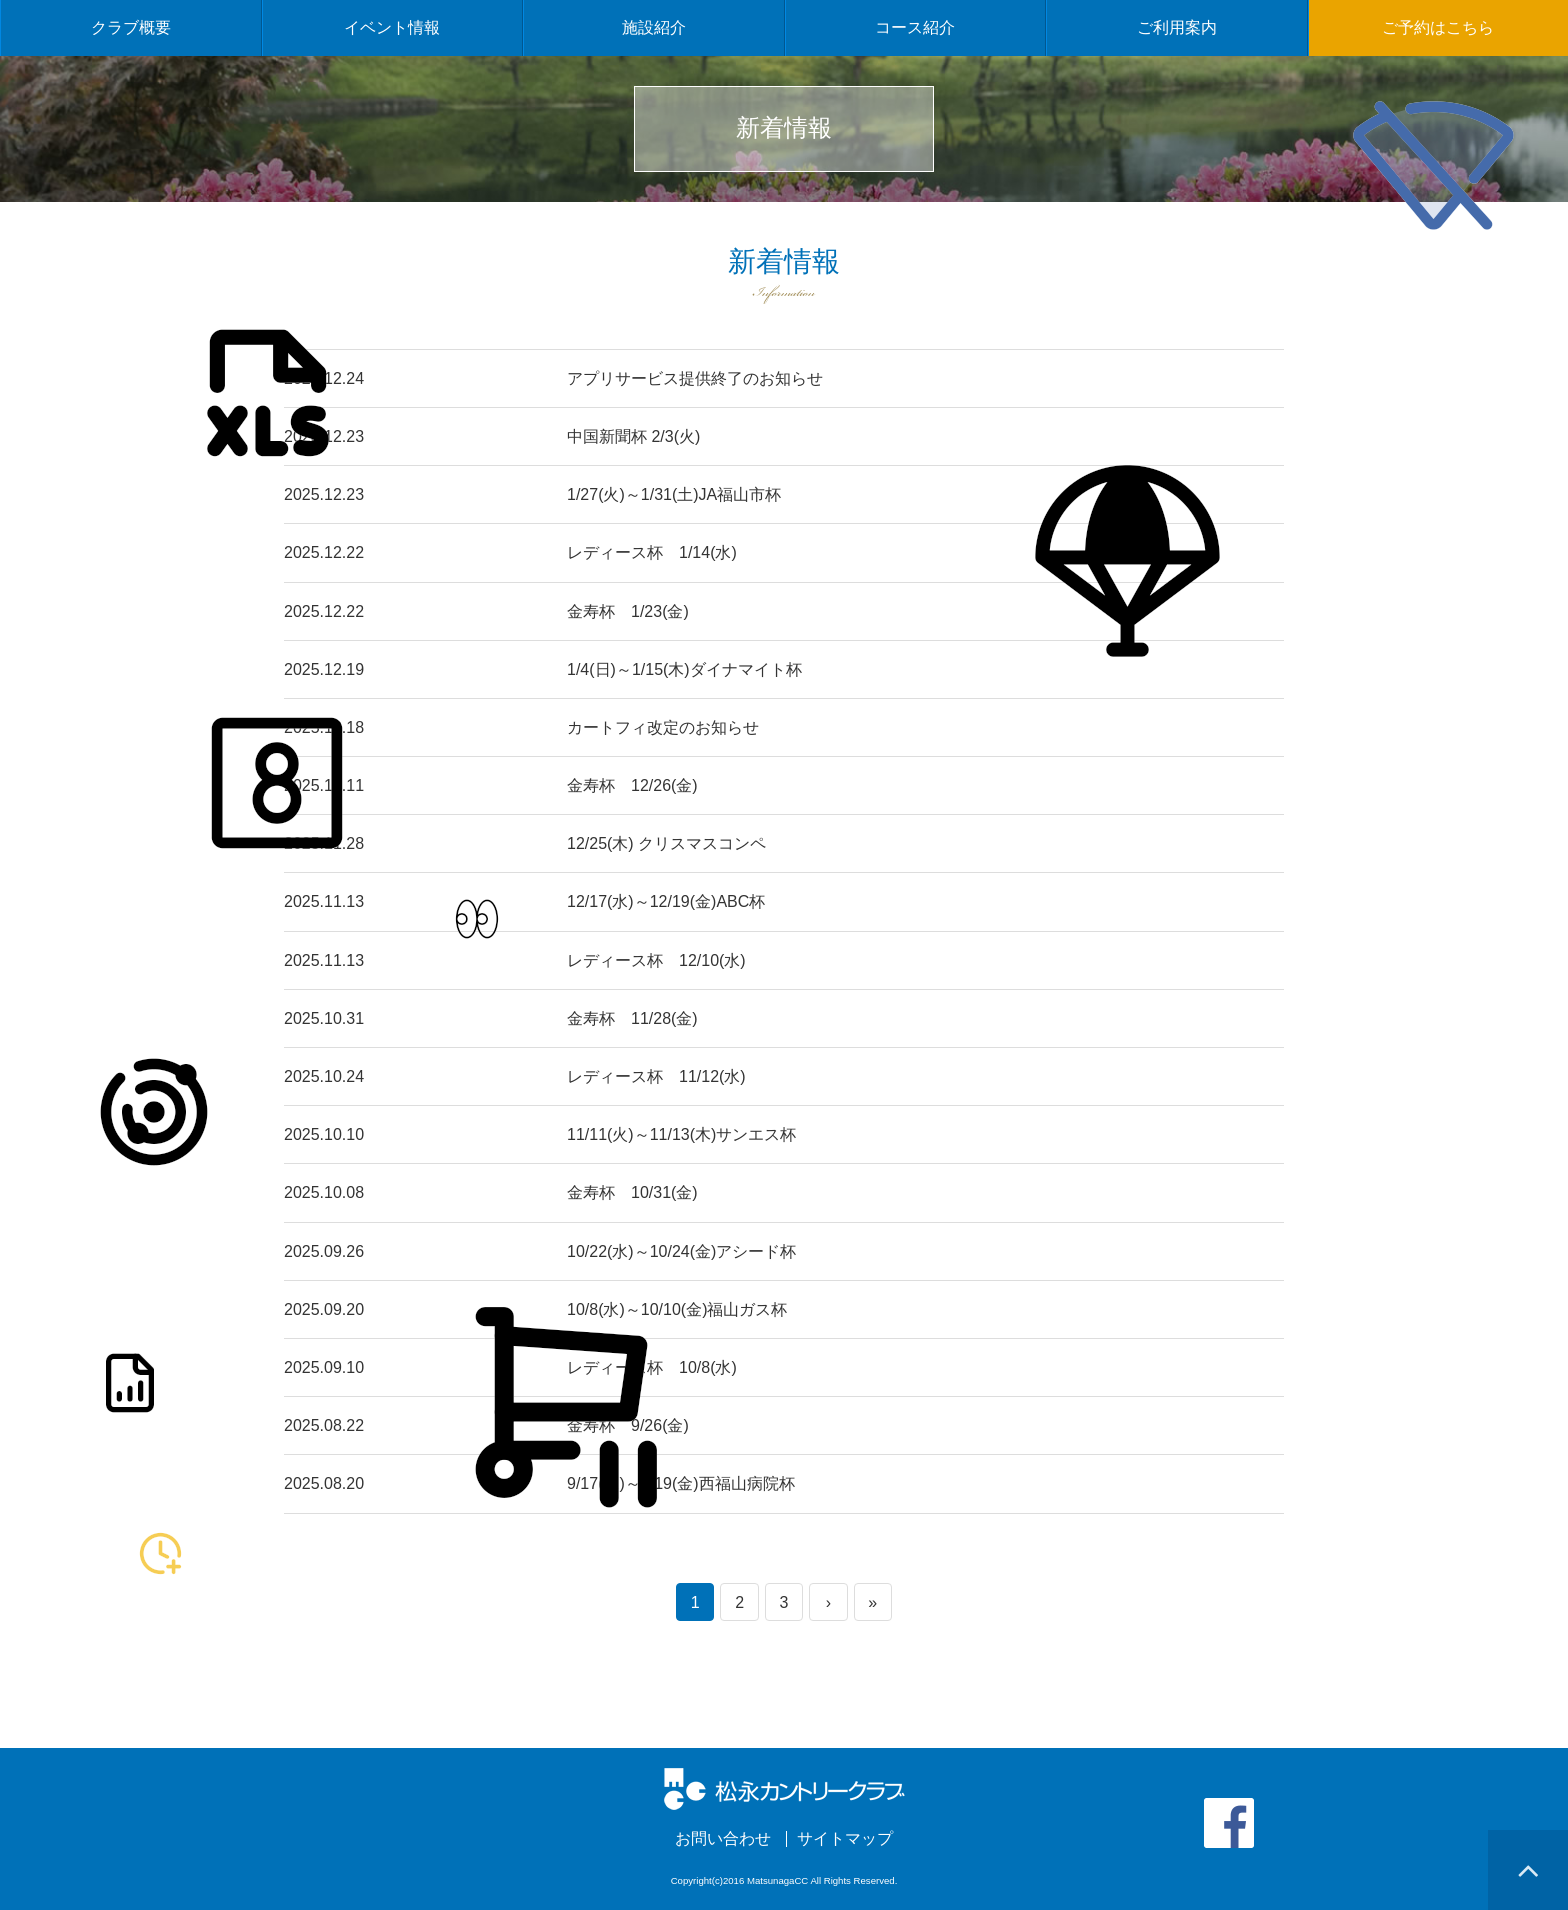  What do you see at coordinates (1433, 165) in the screenshot?
I see `indicates no wifi connection available` at bounding box center [1433, 165].